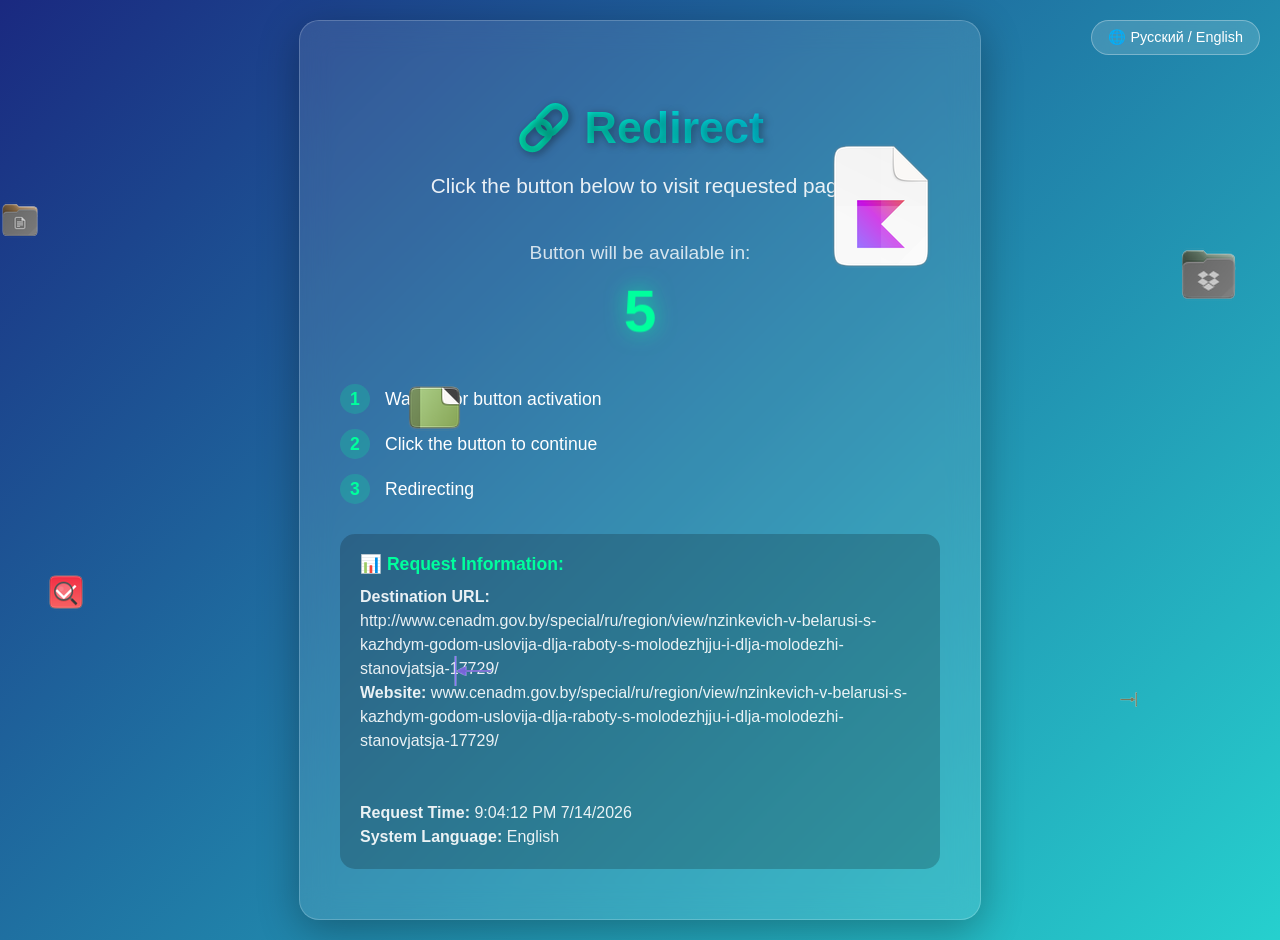 The image size is (1280, 940). I want to click on a kotlin source code file, so click(881, 206).